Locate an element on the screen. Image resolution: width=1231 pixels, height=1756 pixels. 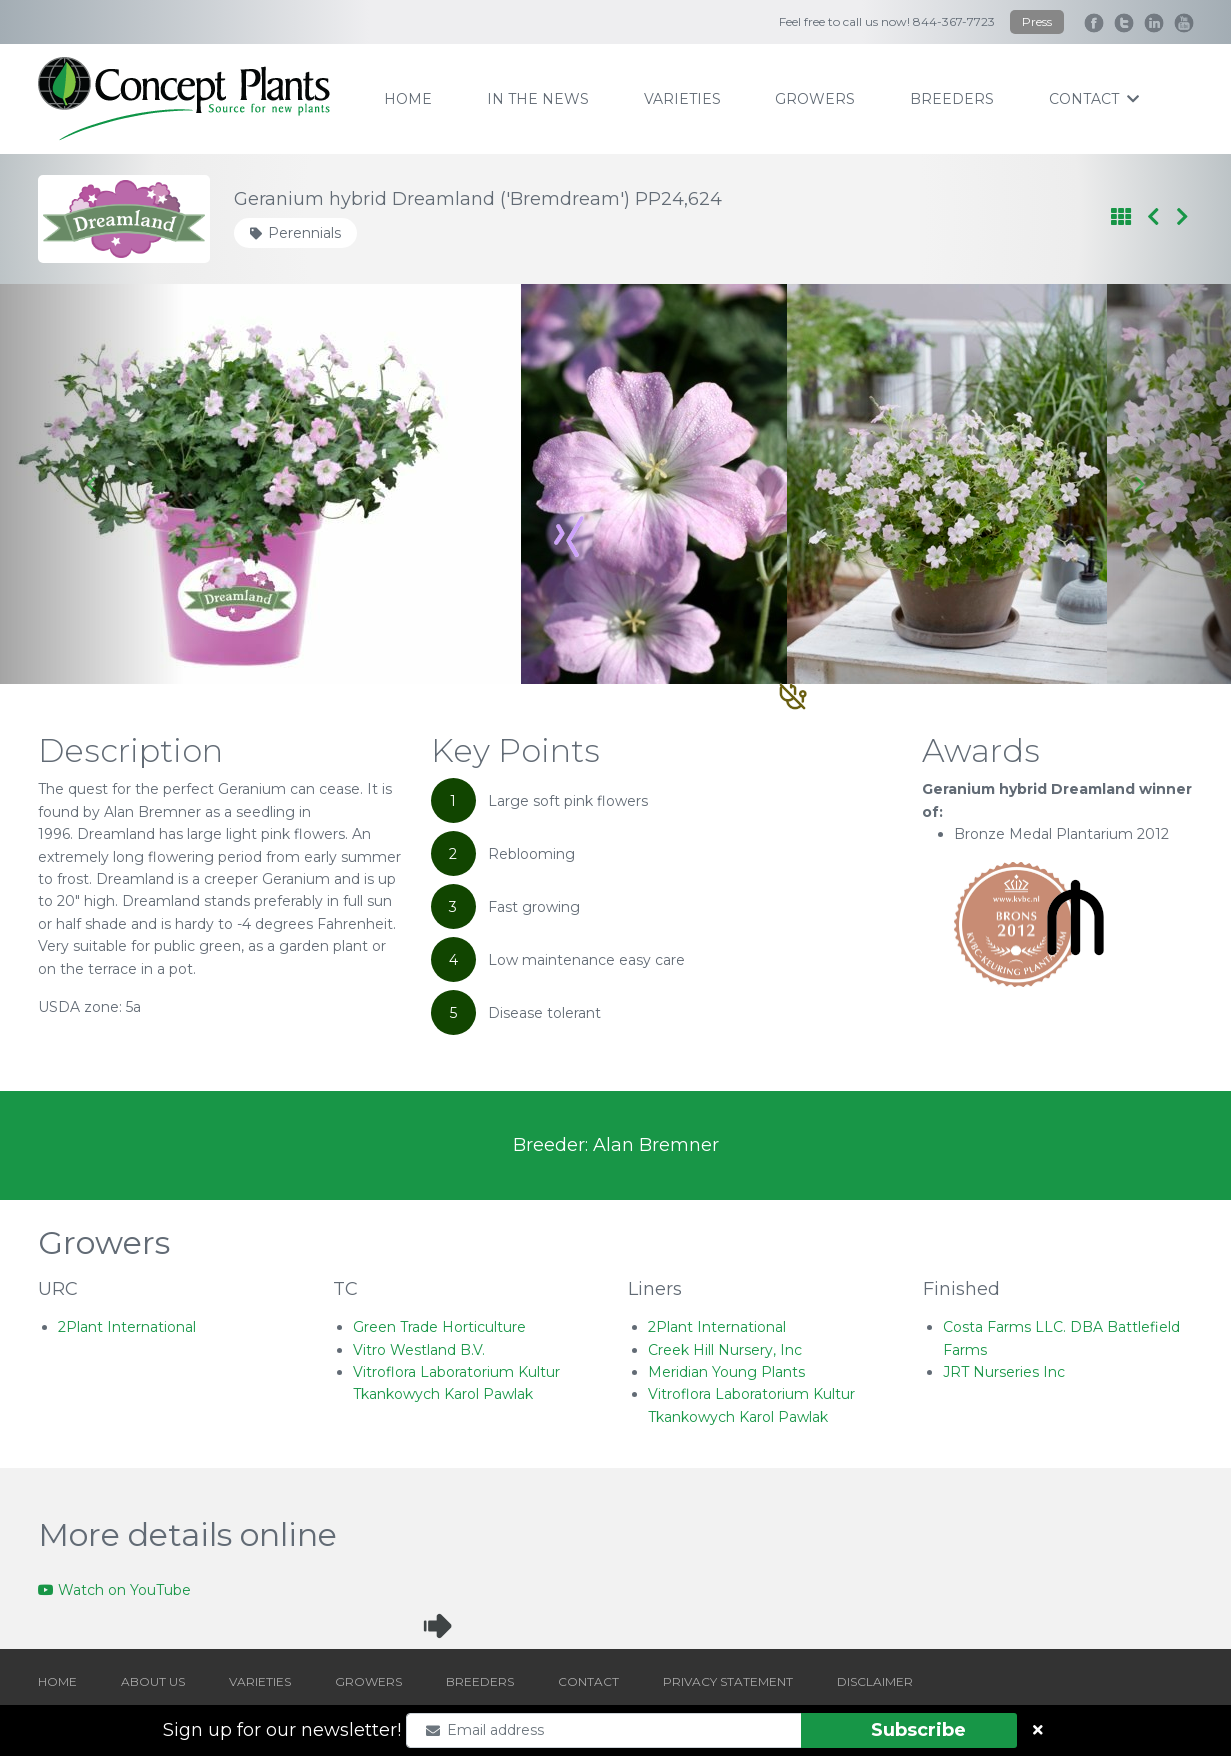
connect with xing professional network is located at coordinates (568, 536).